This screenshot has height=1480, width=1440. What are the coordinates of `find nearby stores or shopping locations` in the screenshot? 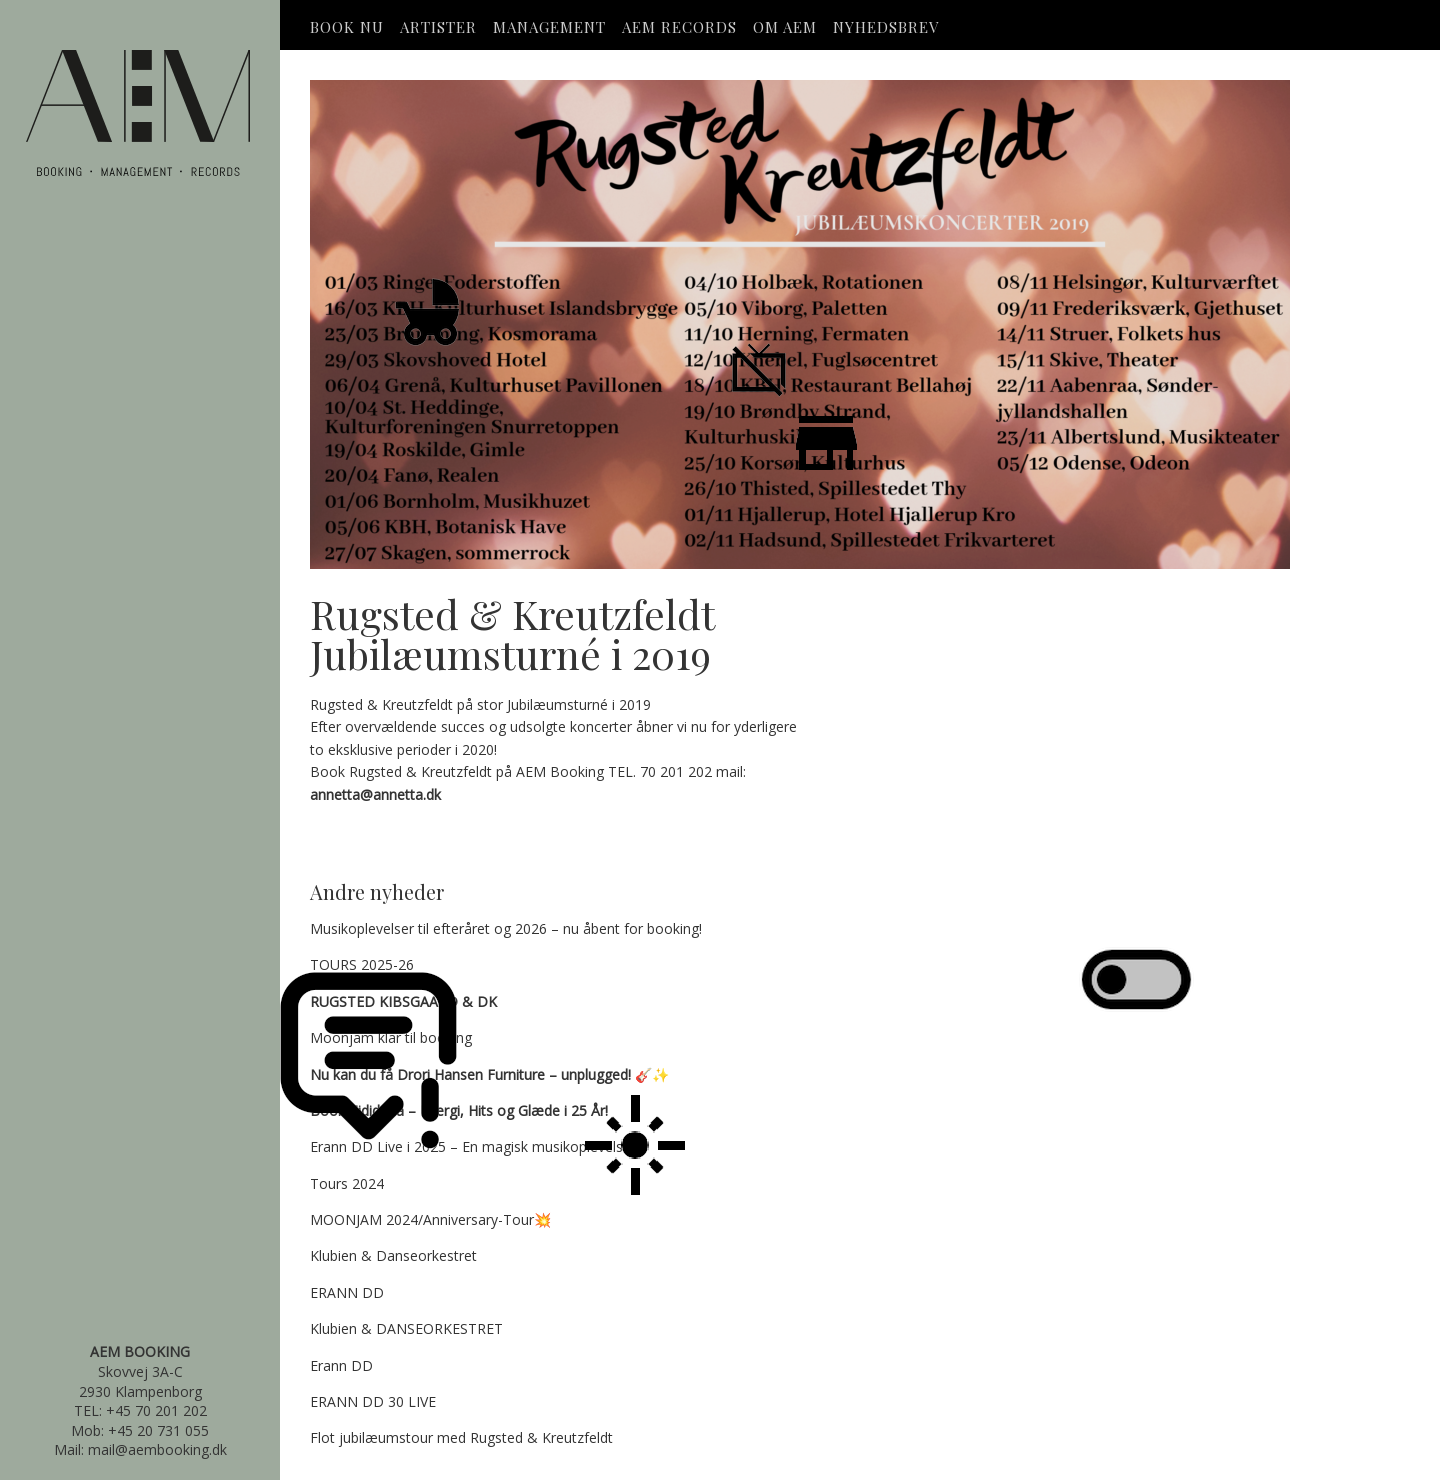 It's located at (826, 443).